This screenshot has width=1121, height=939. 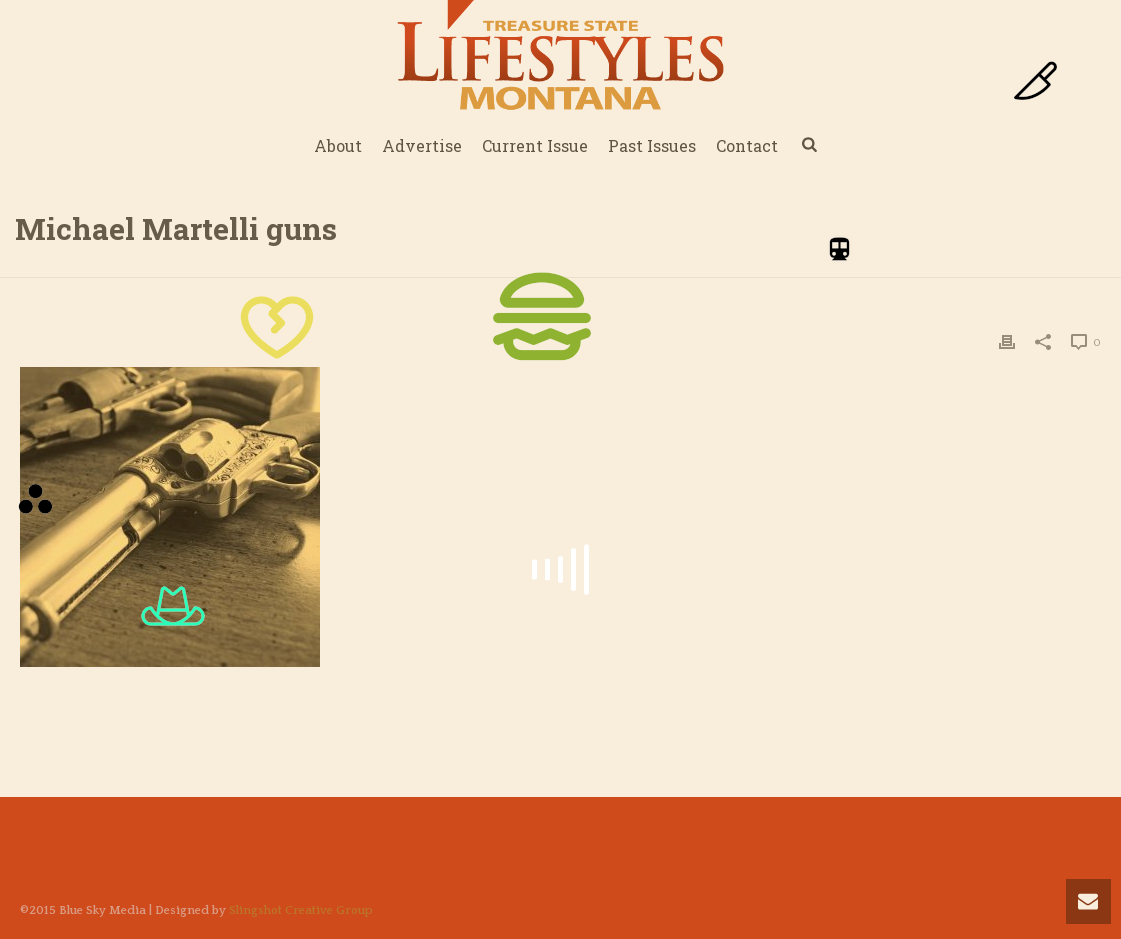 What do you see at coordinates (1035, 81) in the screenshot?
I see `access cutting or slicing tools` at bounding box center [1035, 81].